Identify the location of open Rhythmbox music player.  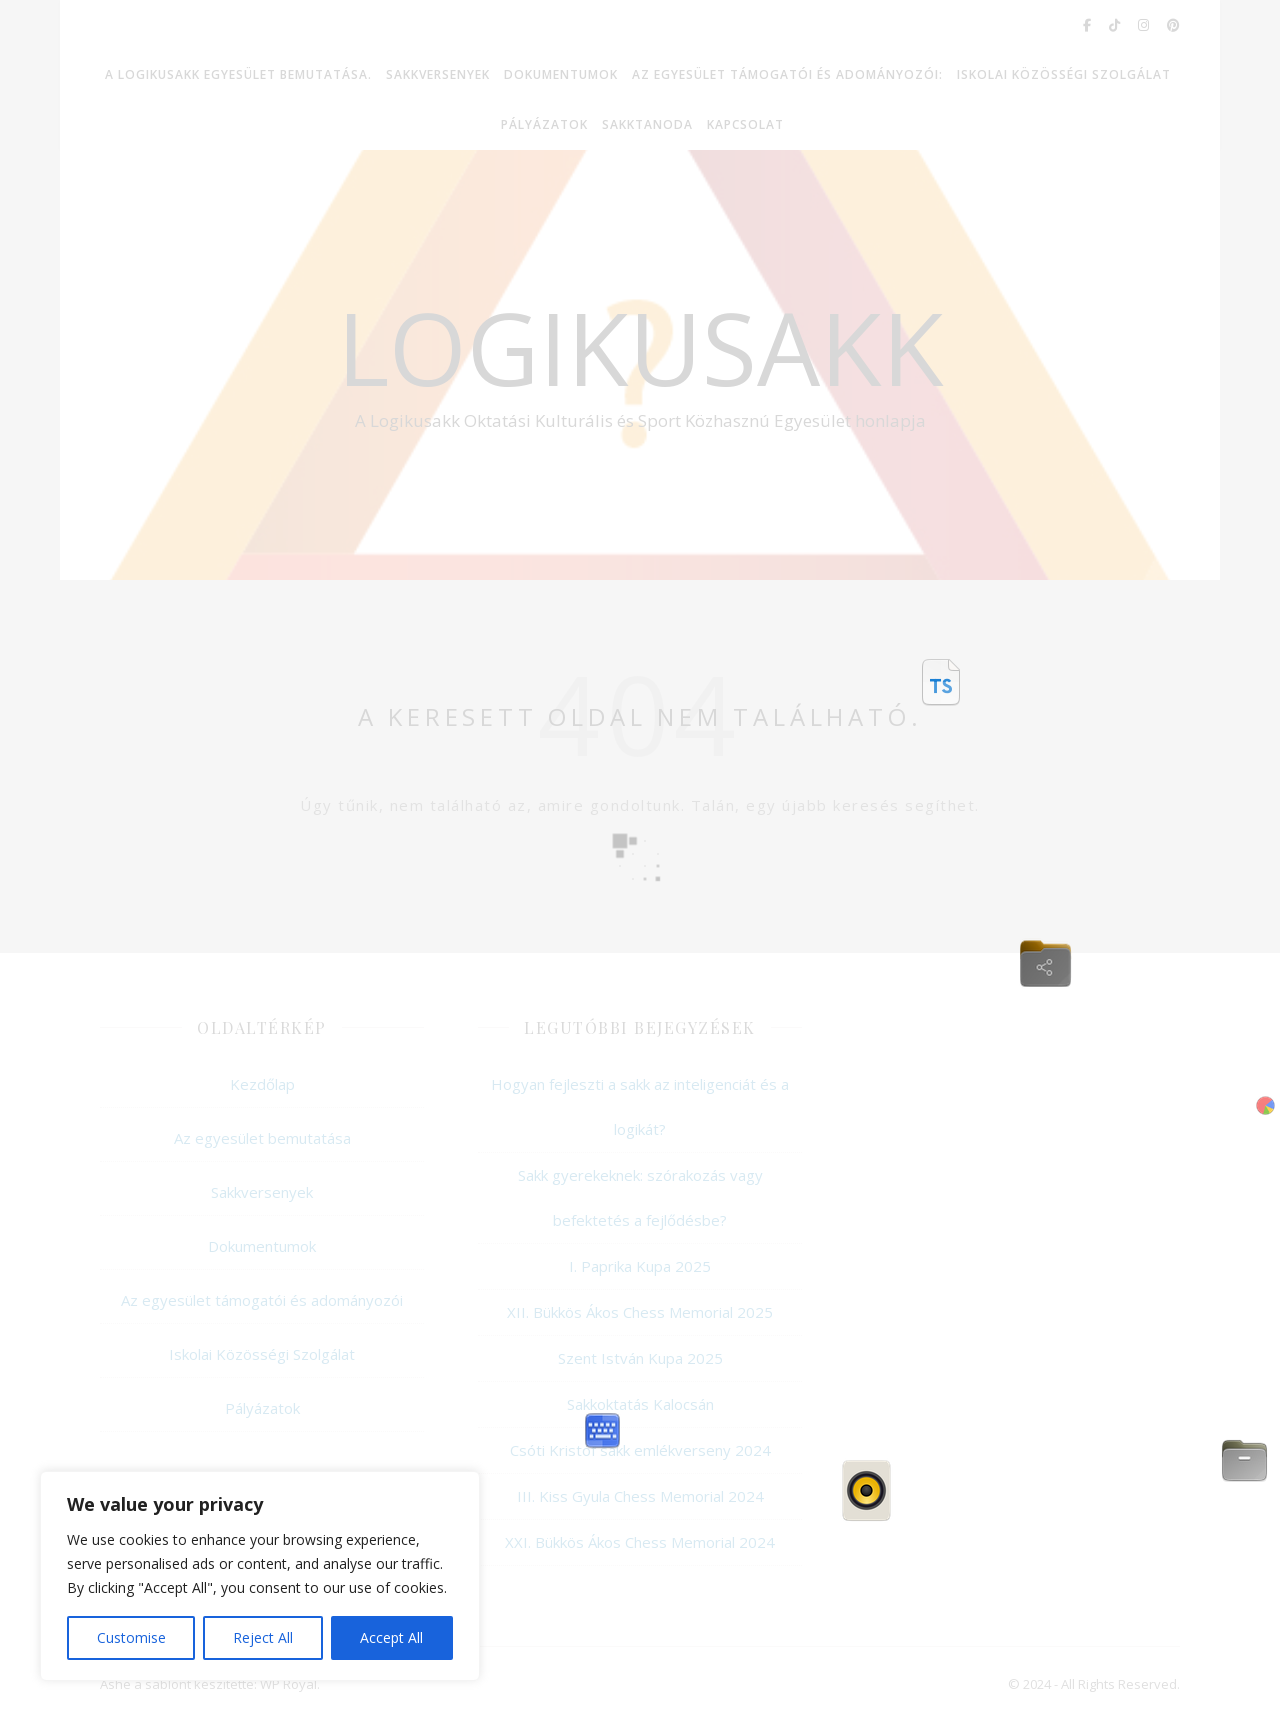
(866, 1490).